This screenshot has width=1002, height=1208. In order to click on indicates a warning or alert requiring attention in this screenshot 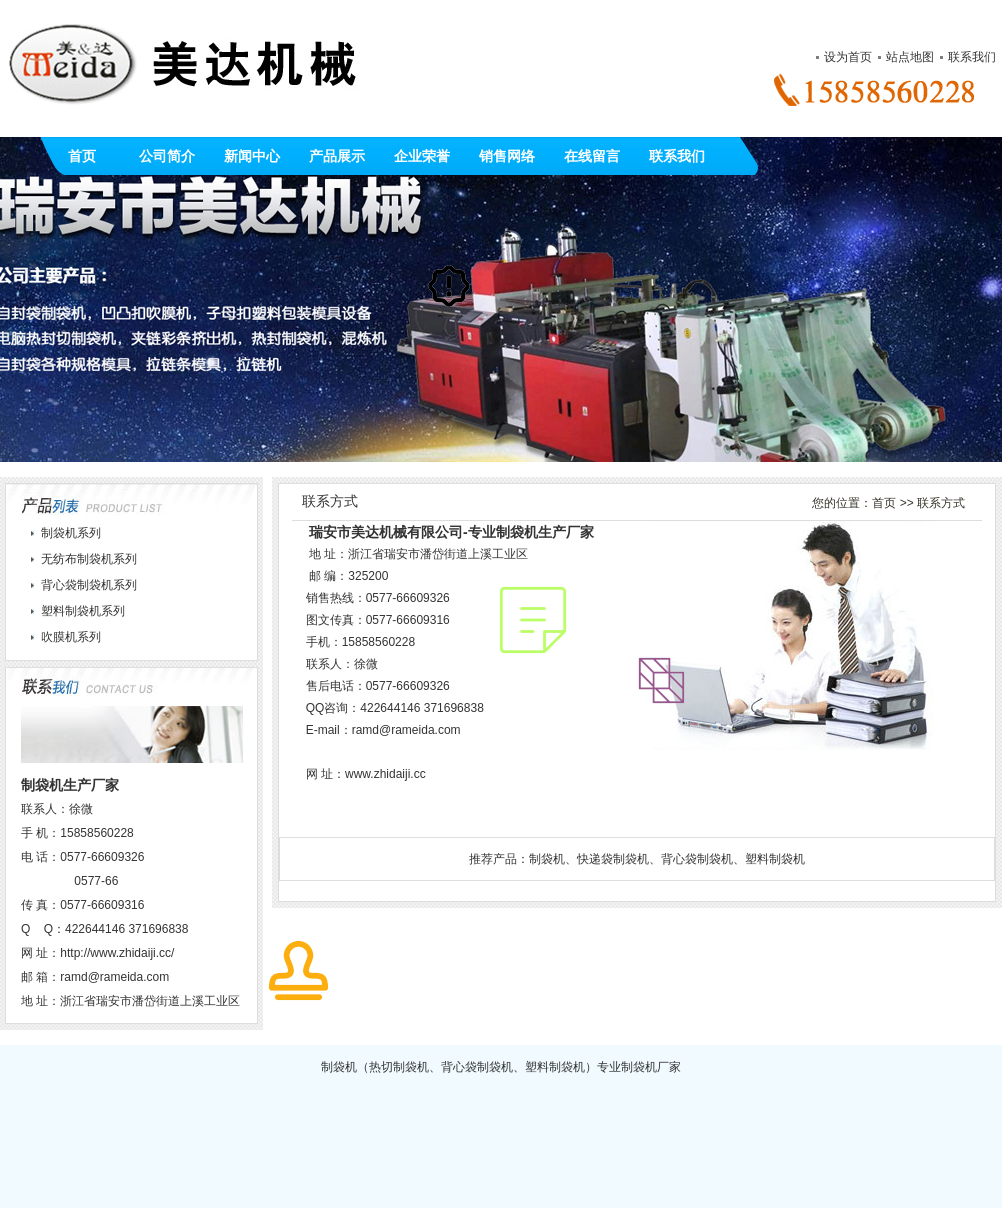, I will do `click(449, 286)`.